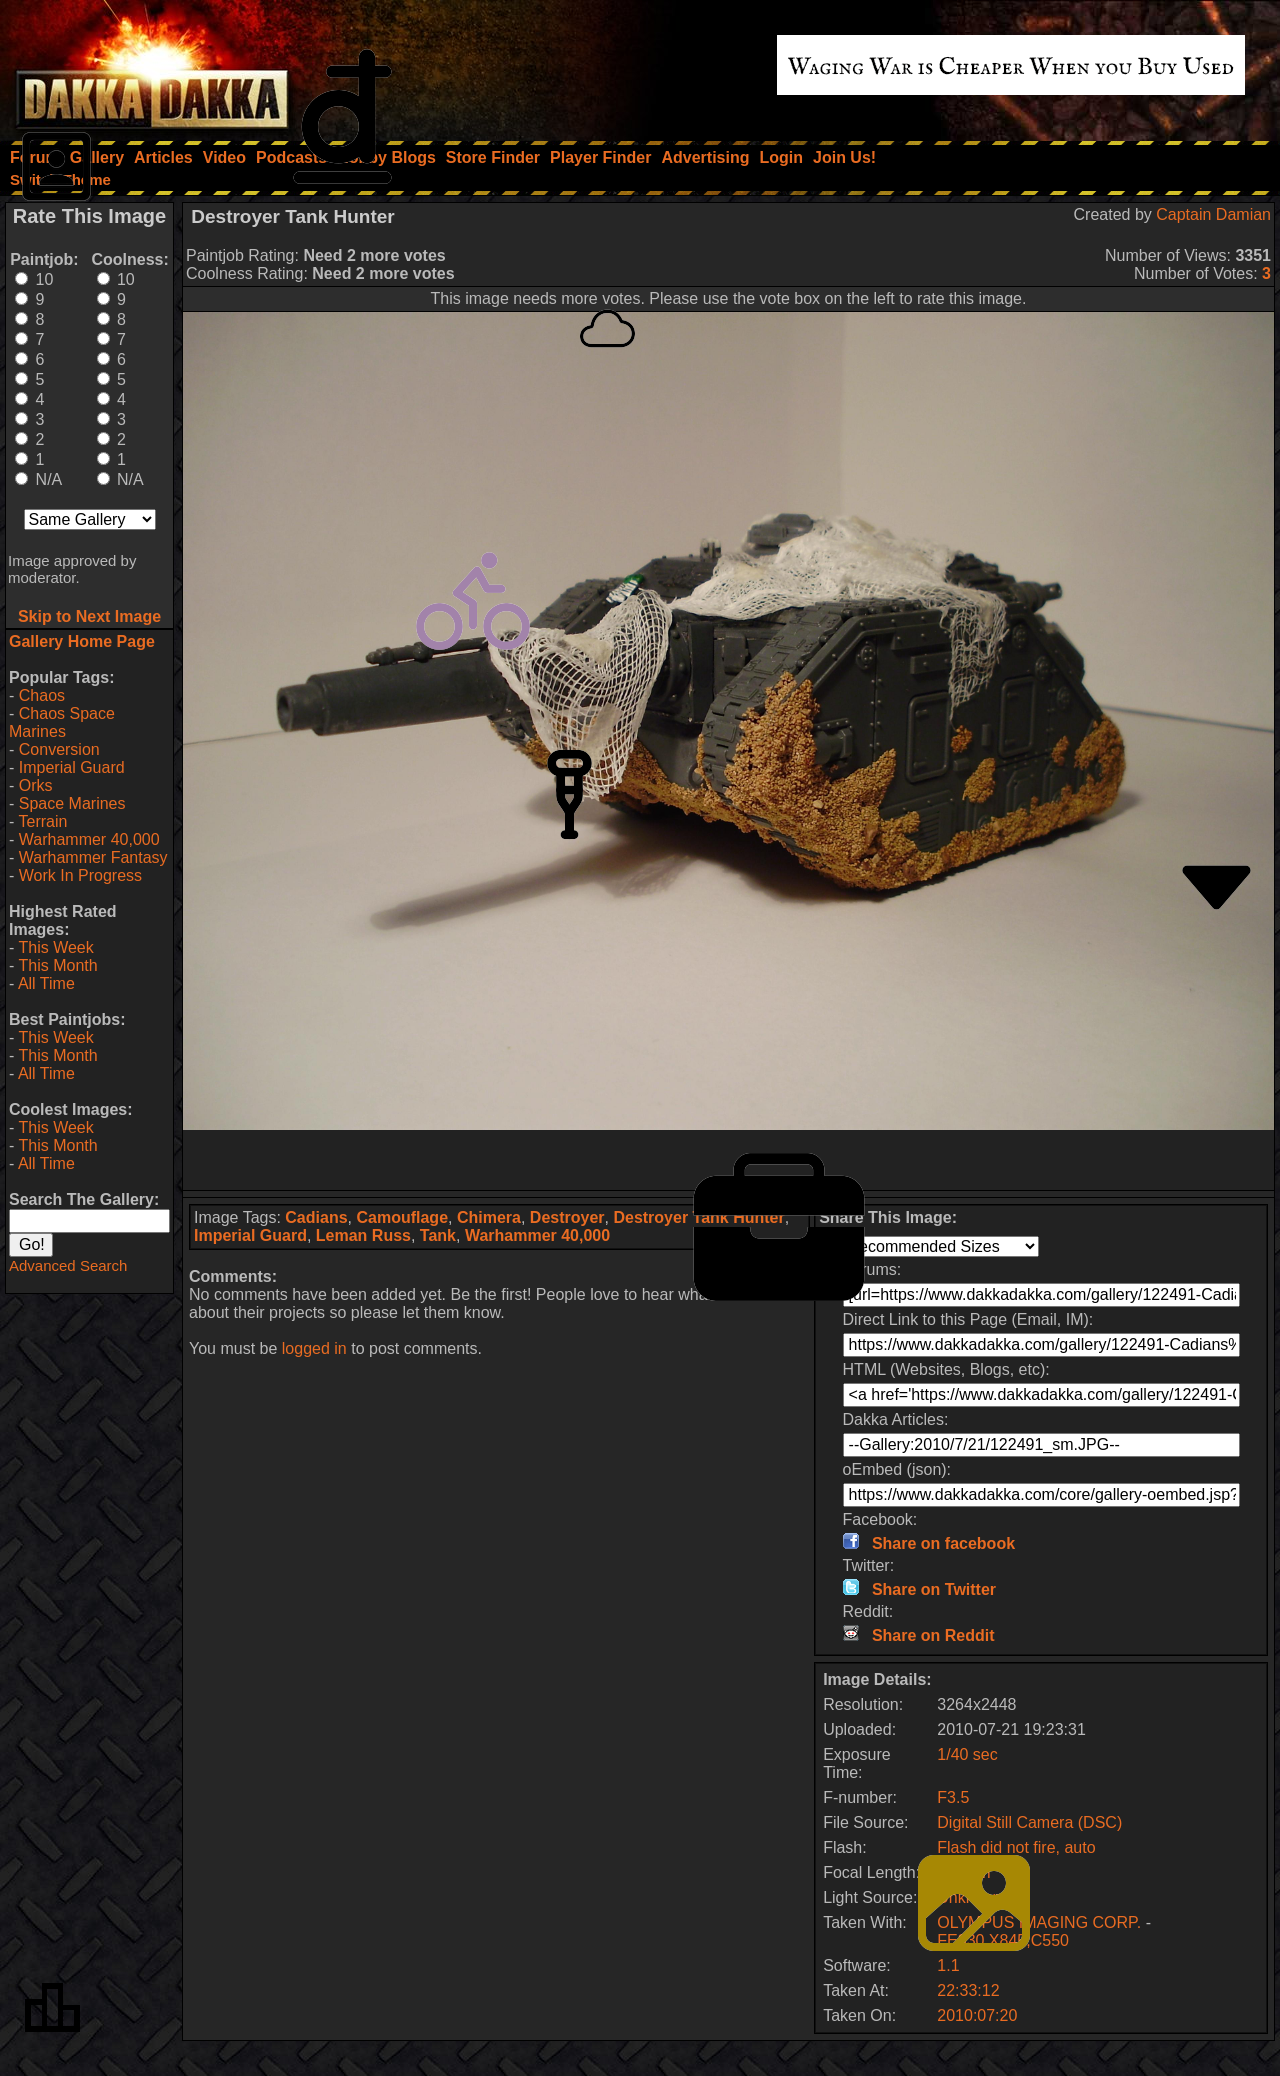 This screenshot has height=2076, width=1280. I want to click on access bike-sharing or cycling options, so click(473, 599).